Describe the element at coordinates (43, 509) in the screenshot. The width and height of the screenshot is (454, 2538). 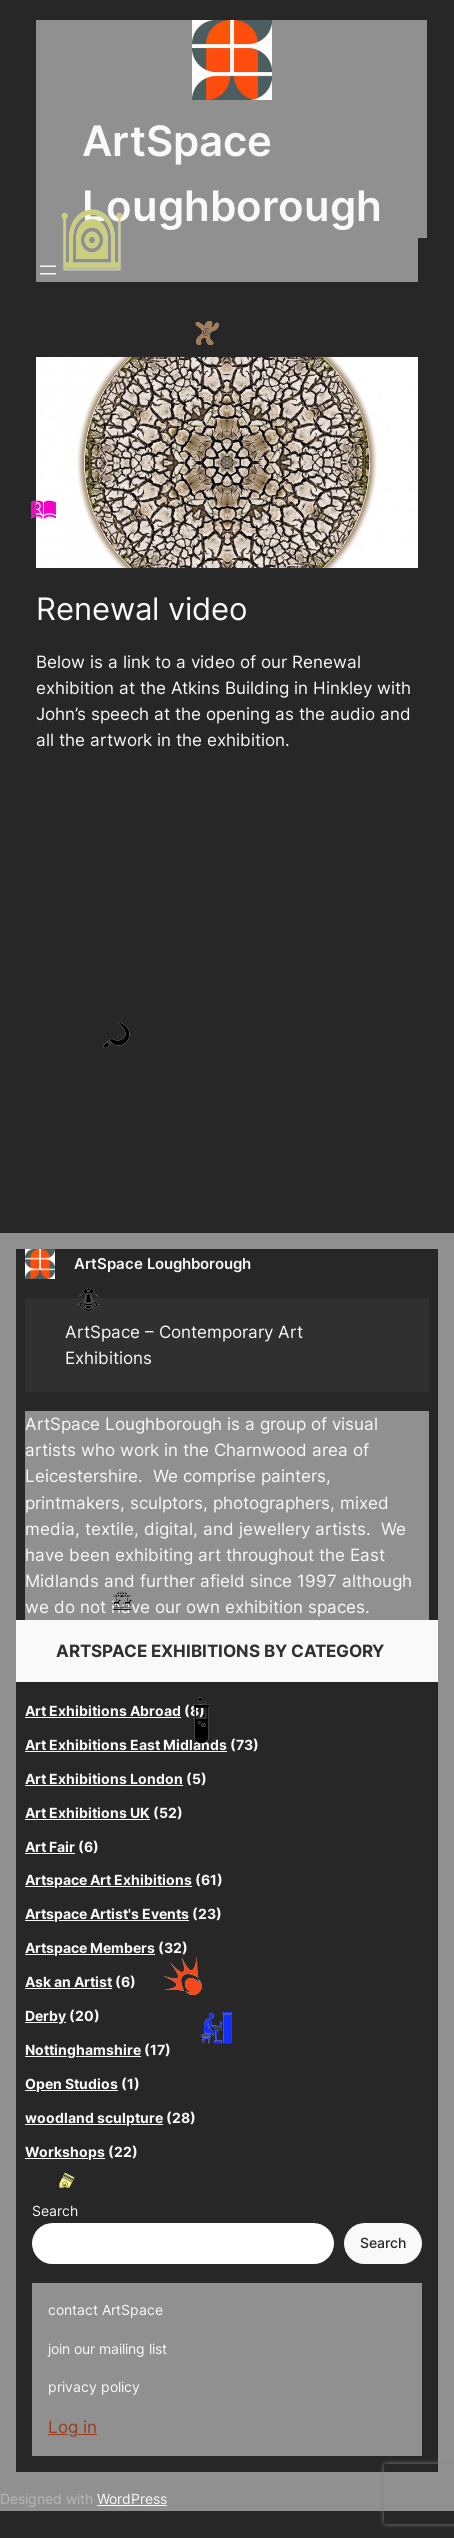
I see `search through archived documents` at that location.